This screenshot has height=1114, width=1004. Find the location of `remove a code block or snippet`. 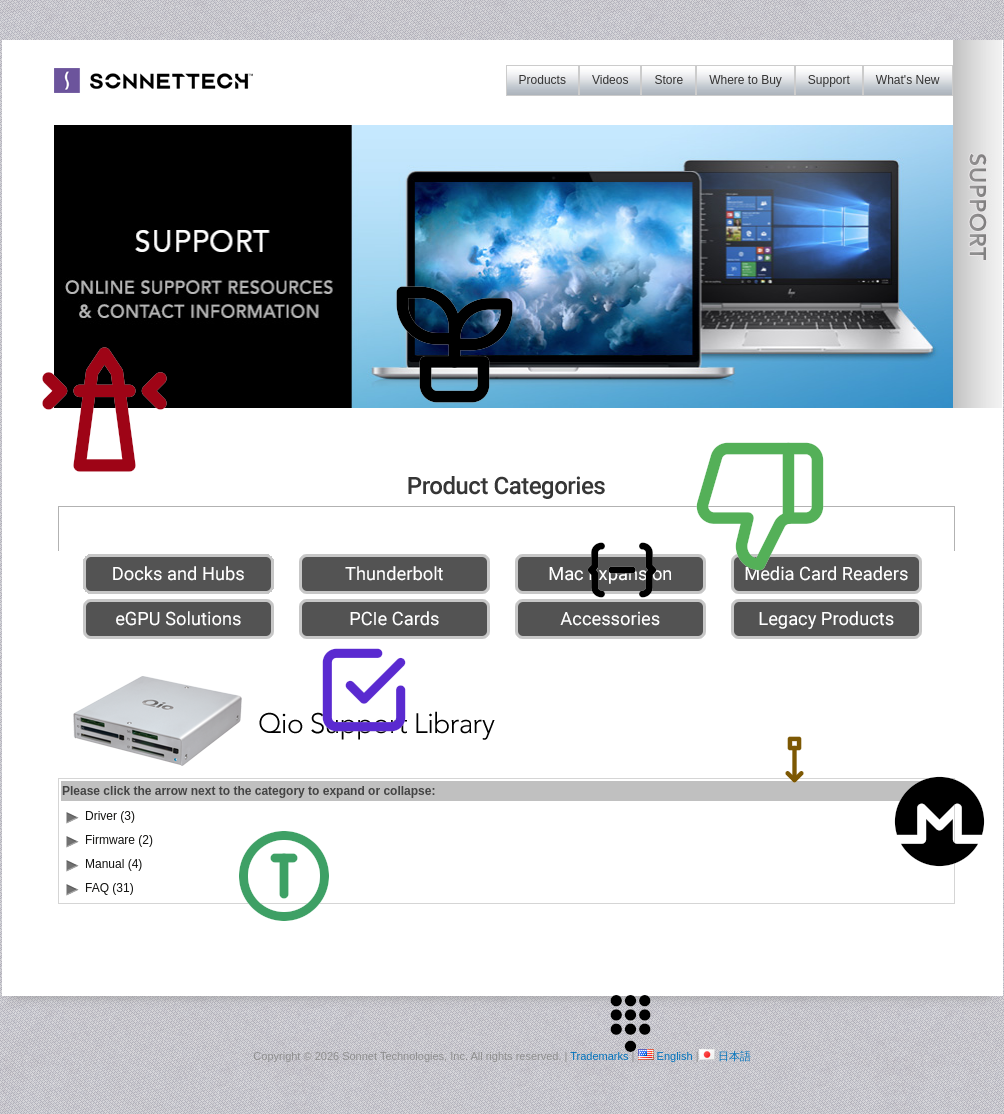

remove a code block or snippet is located at coordinates (622, 570).